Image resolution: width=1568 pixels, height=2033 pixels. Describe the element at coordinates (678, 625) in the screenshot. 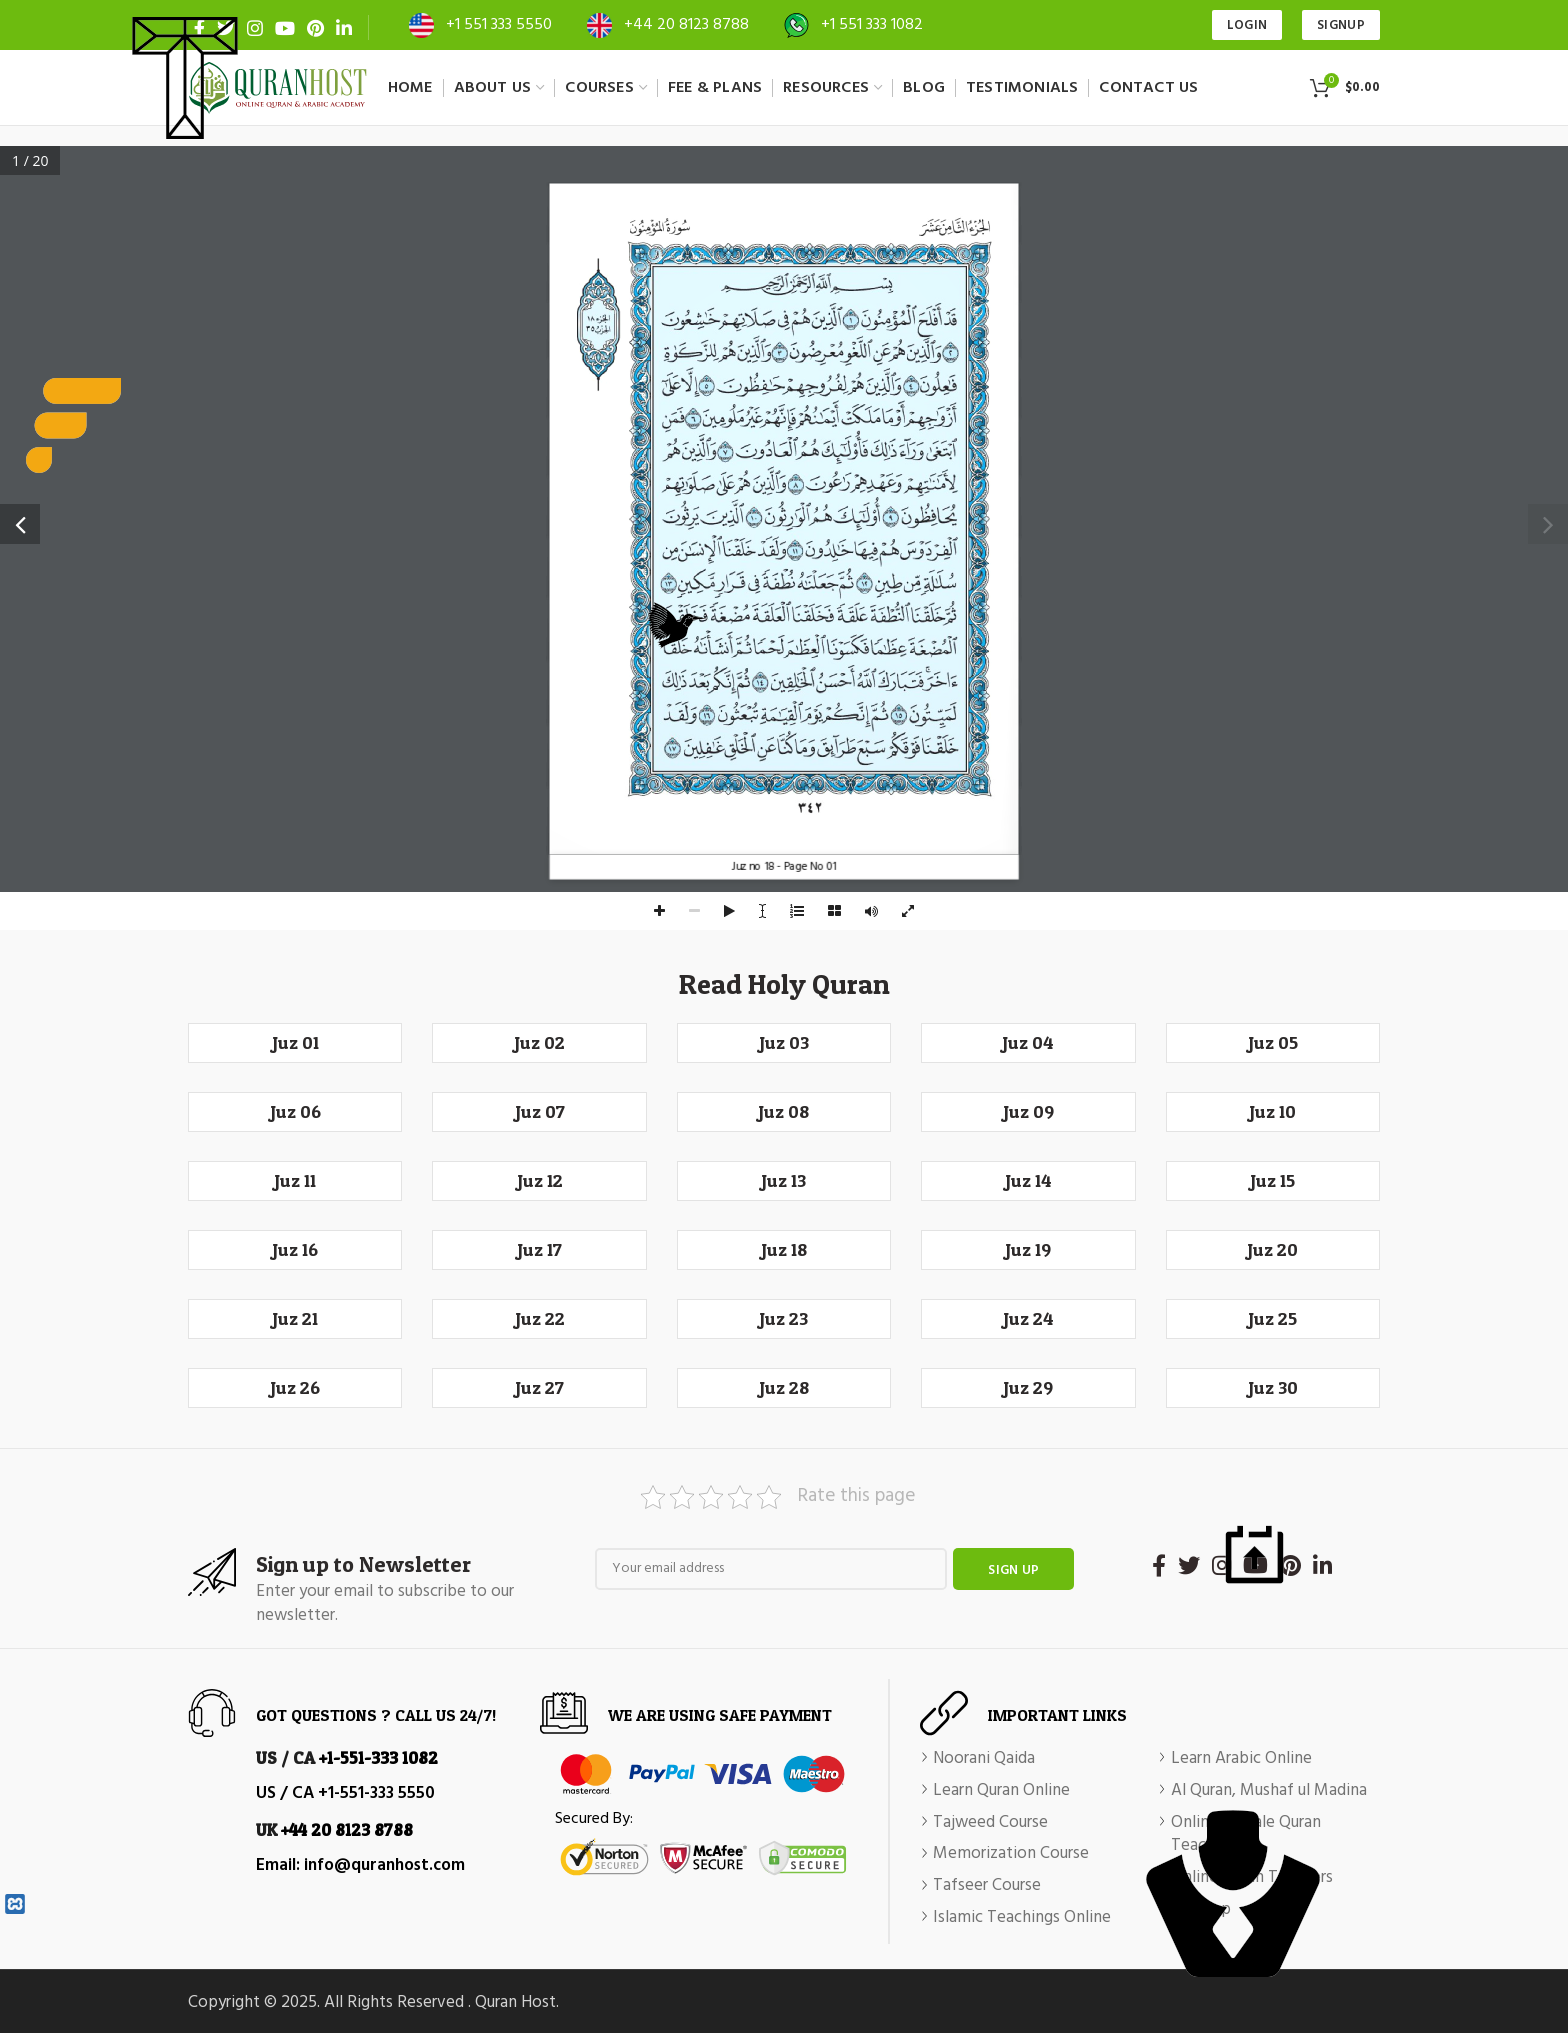

I see `LaTeX typesetting system logo` at that location.